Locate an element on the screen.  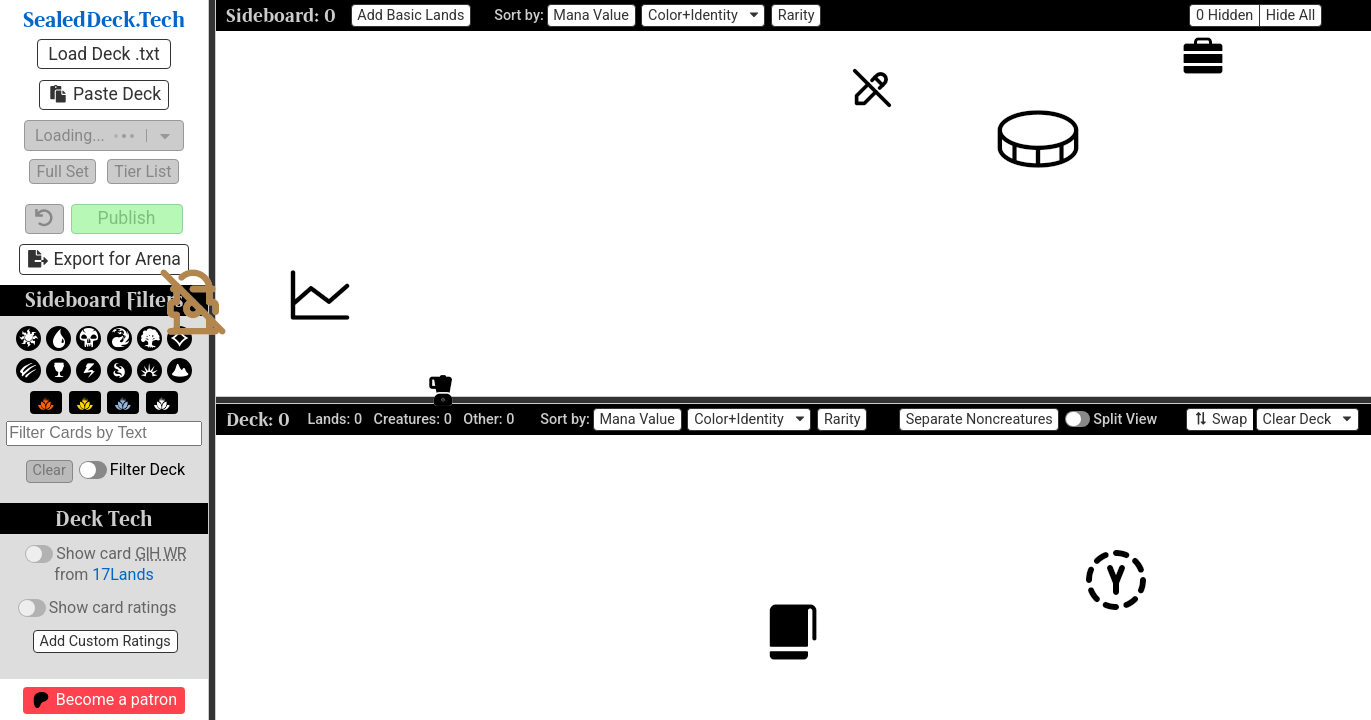
view analytics or statistics is located at coordinates (320, 295).